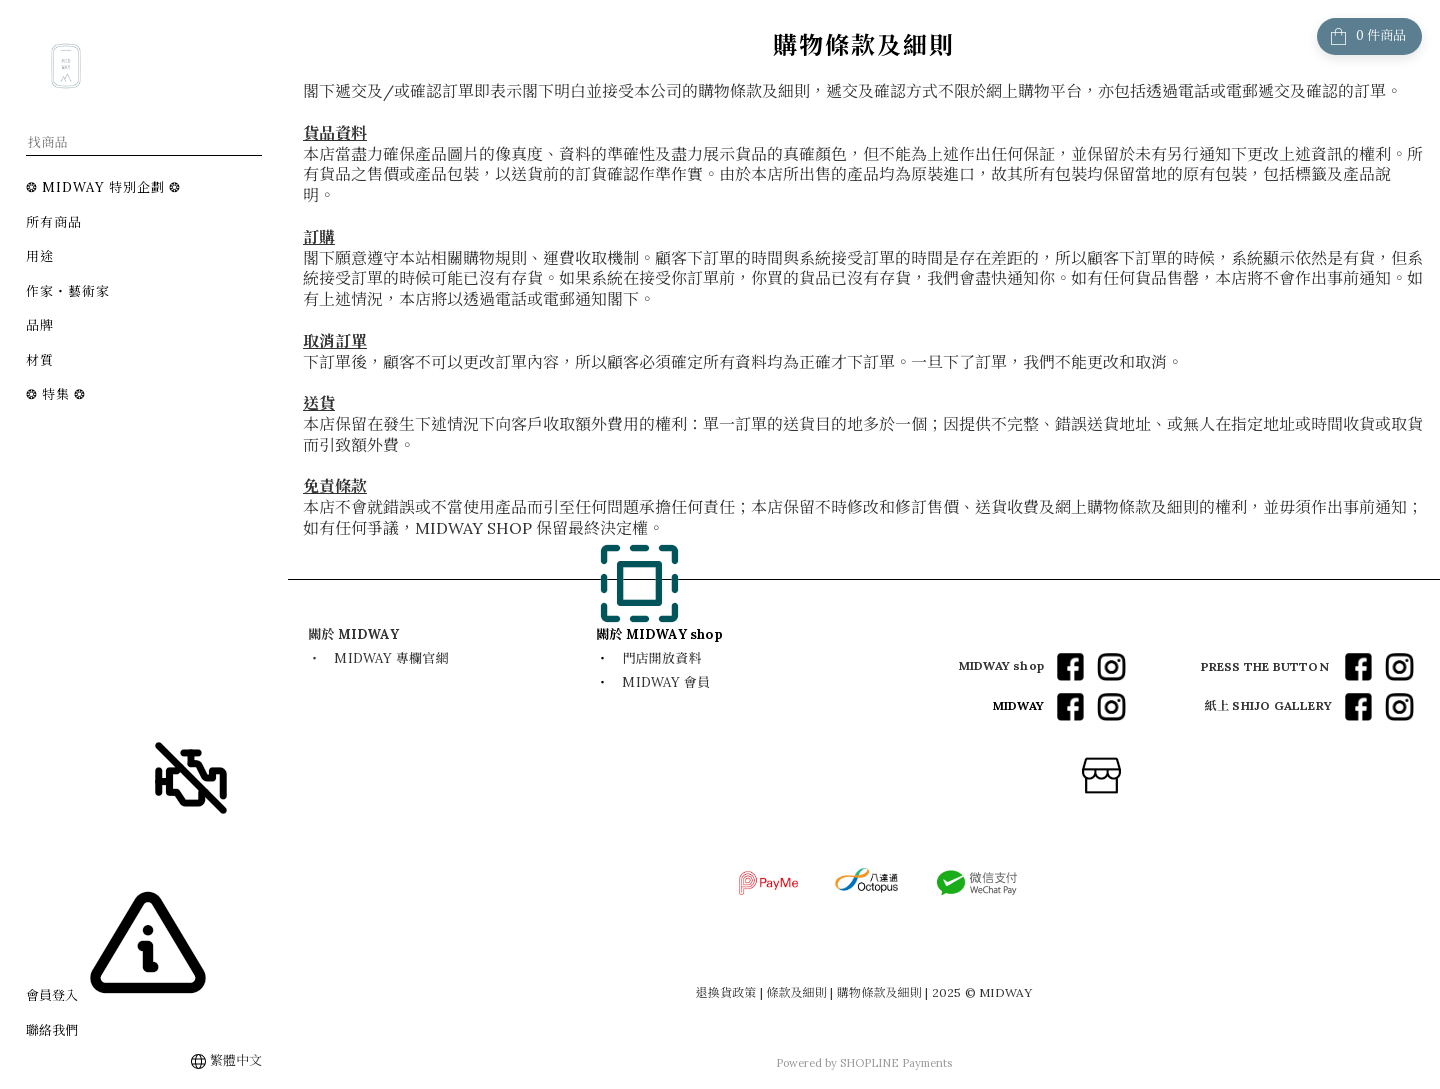 The image size is (1440, 1089). I want to click on select all items in the current view, so click(639, 583).